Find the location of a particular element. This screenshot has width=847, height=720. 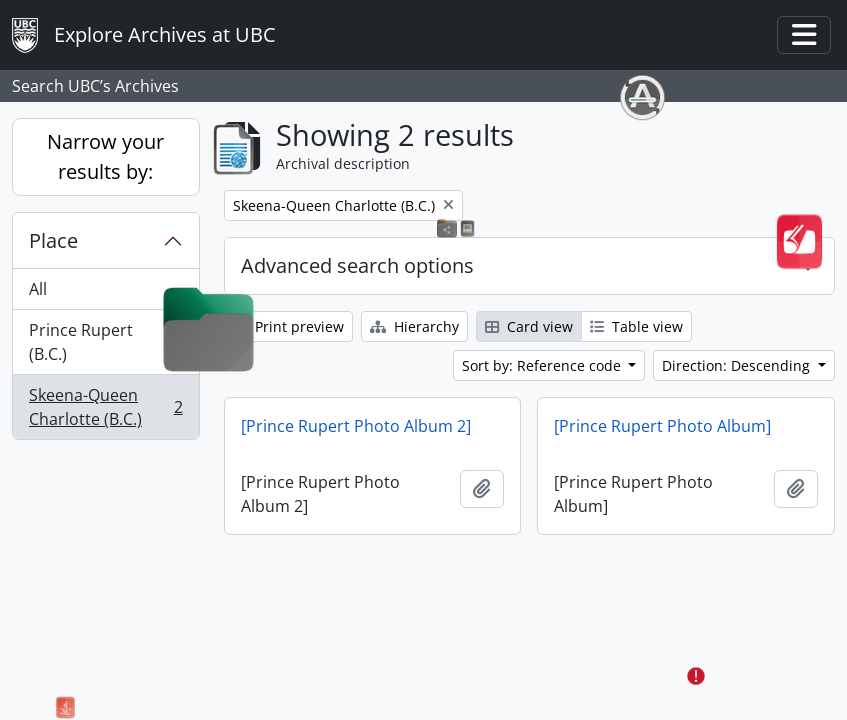

an eps vector image file is located at coordinates (799, 241).